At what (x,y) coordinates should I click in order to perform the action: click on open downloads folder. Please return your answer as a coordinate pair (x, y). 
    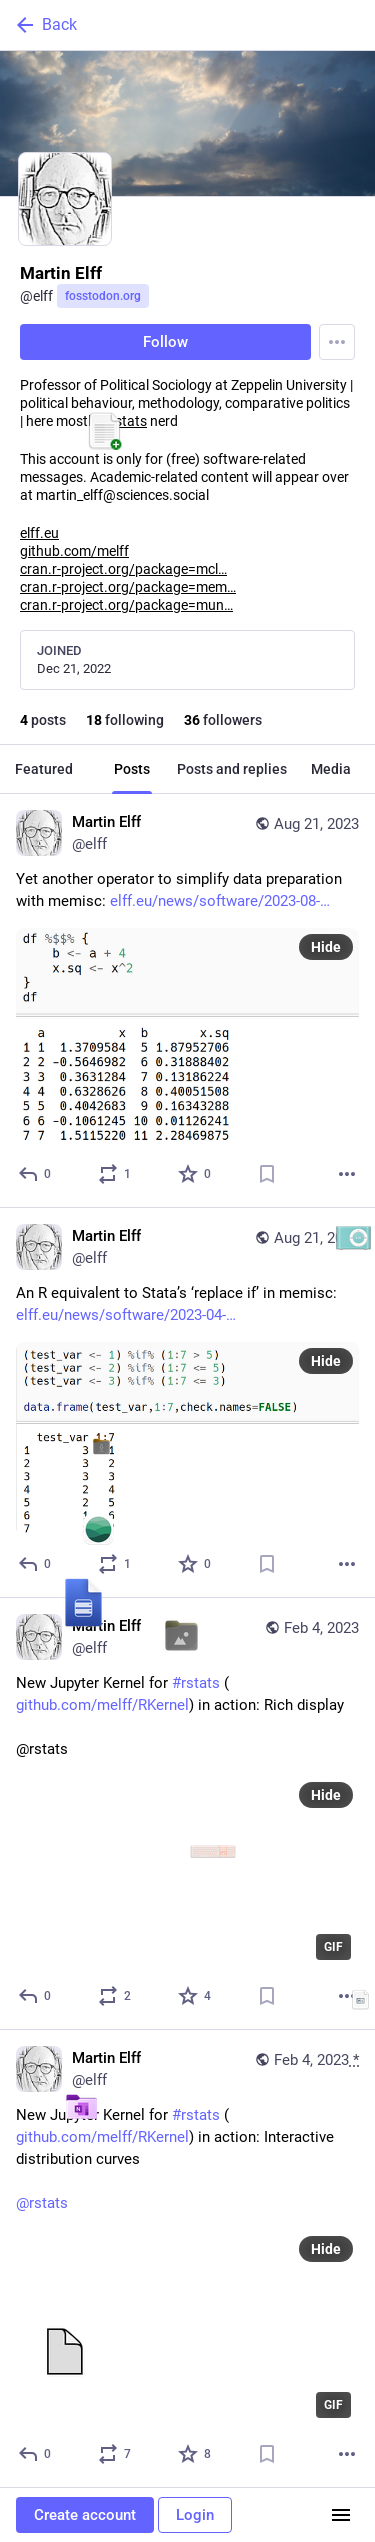
    Looking at the image, I should click on (101, 1446).